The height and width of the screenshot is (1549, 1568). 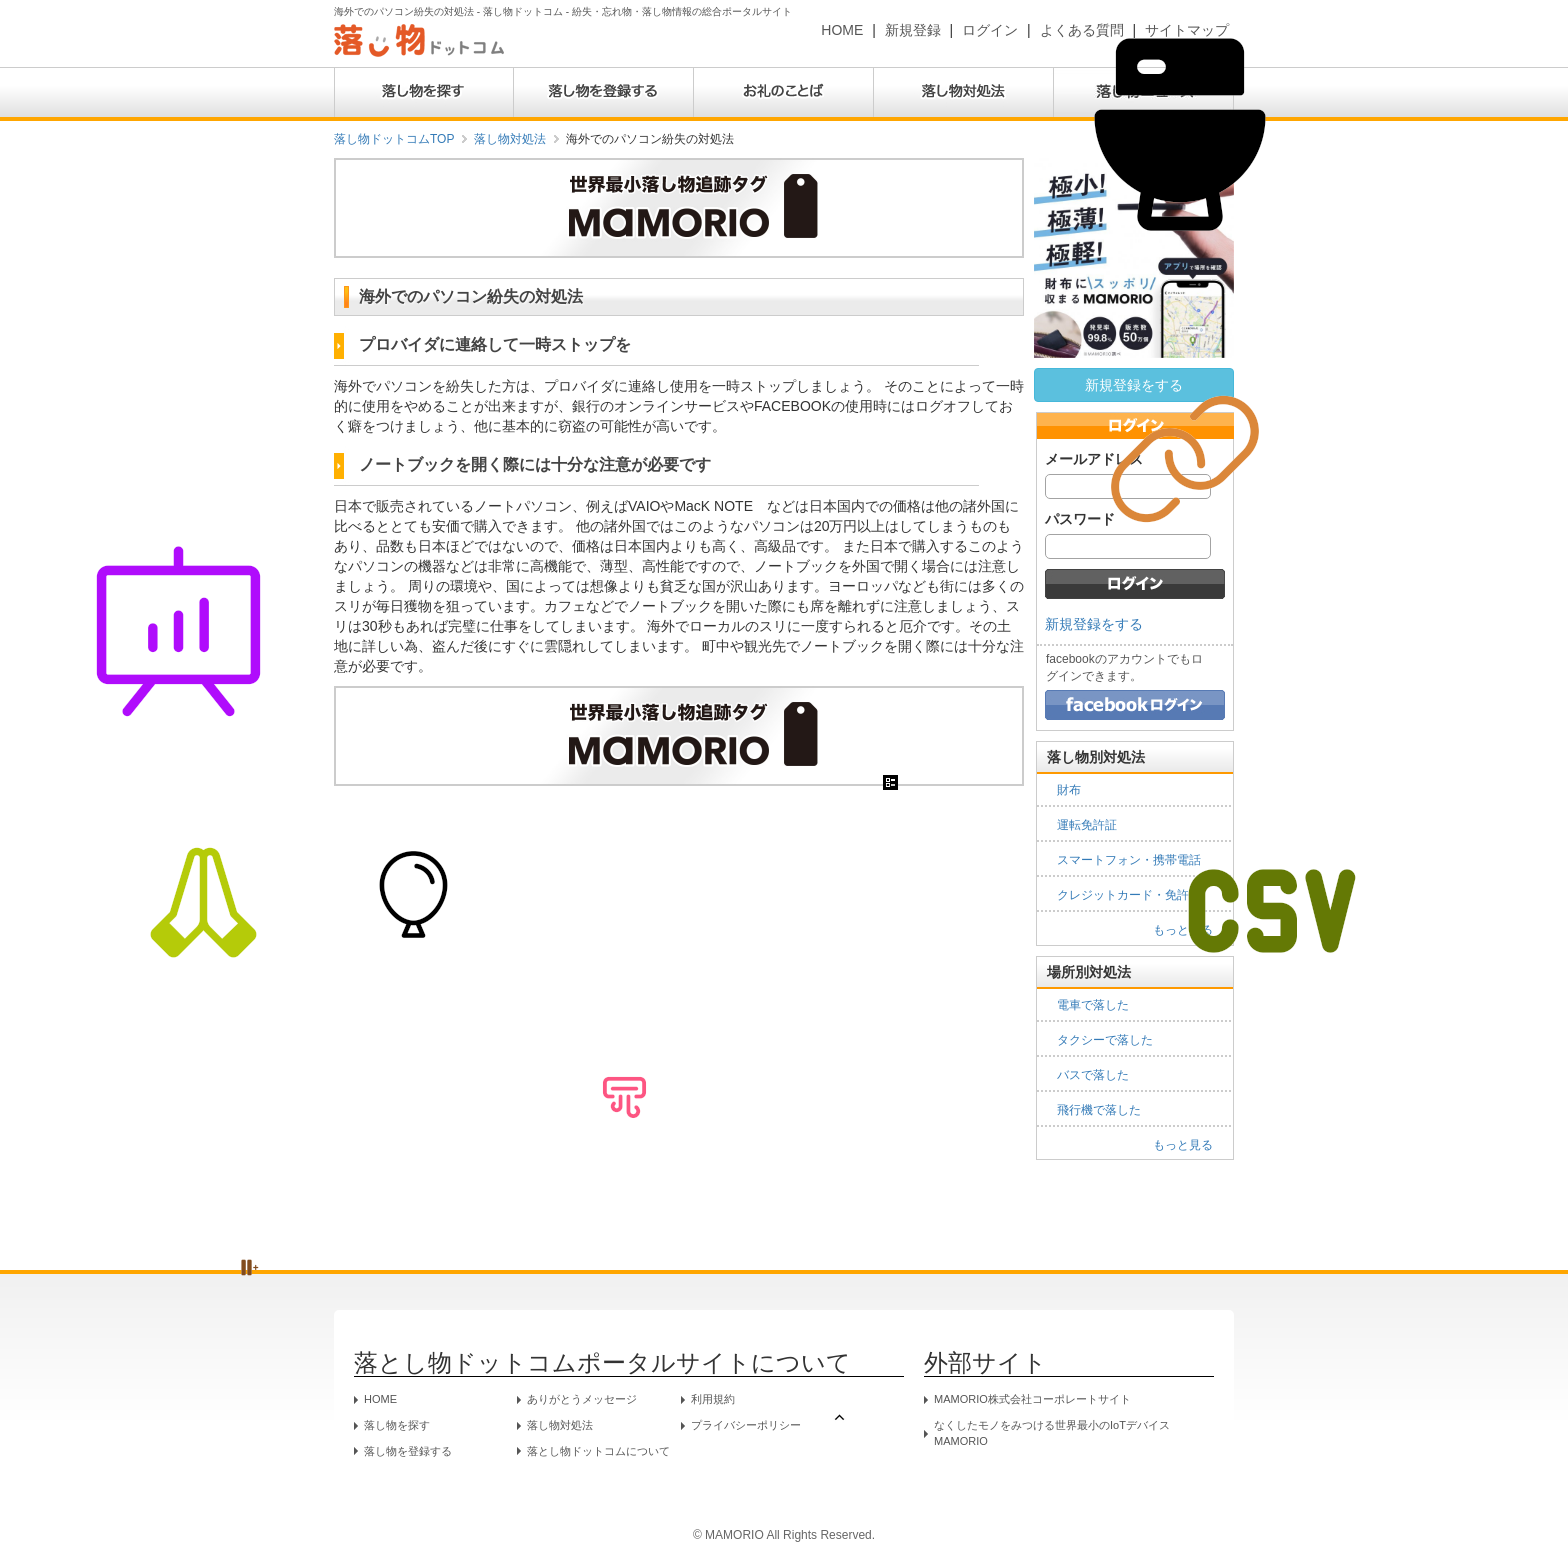 I want to click on copy or share a link, so click(x=1185, y=459).